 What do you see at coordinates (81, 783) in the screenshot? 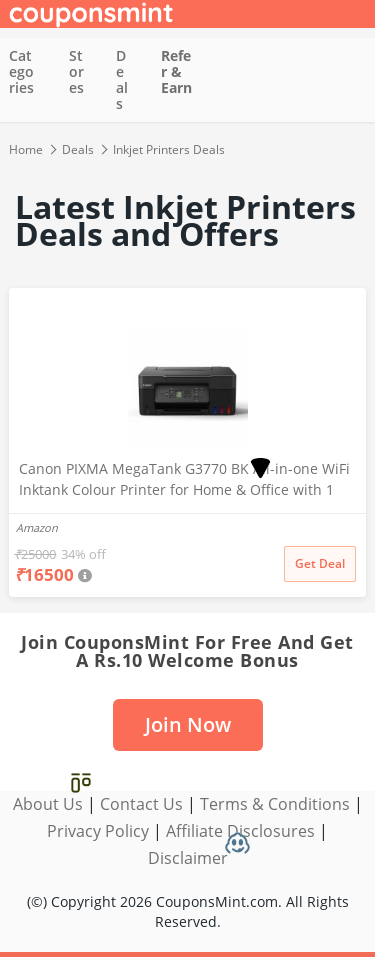
I see `switch to kanban board view` at bounding box center [81, 783].